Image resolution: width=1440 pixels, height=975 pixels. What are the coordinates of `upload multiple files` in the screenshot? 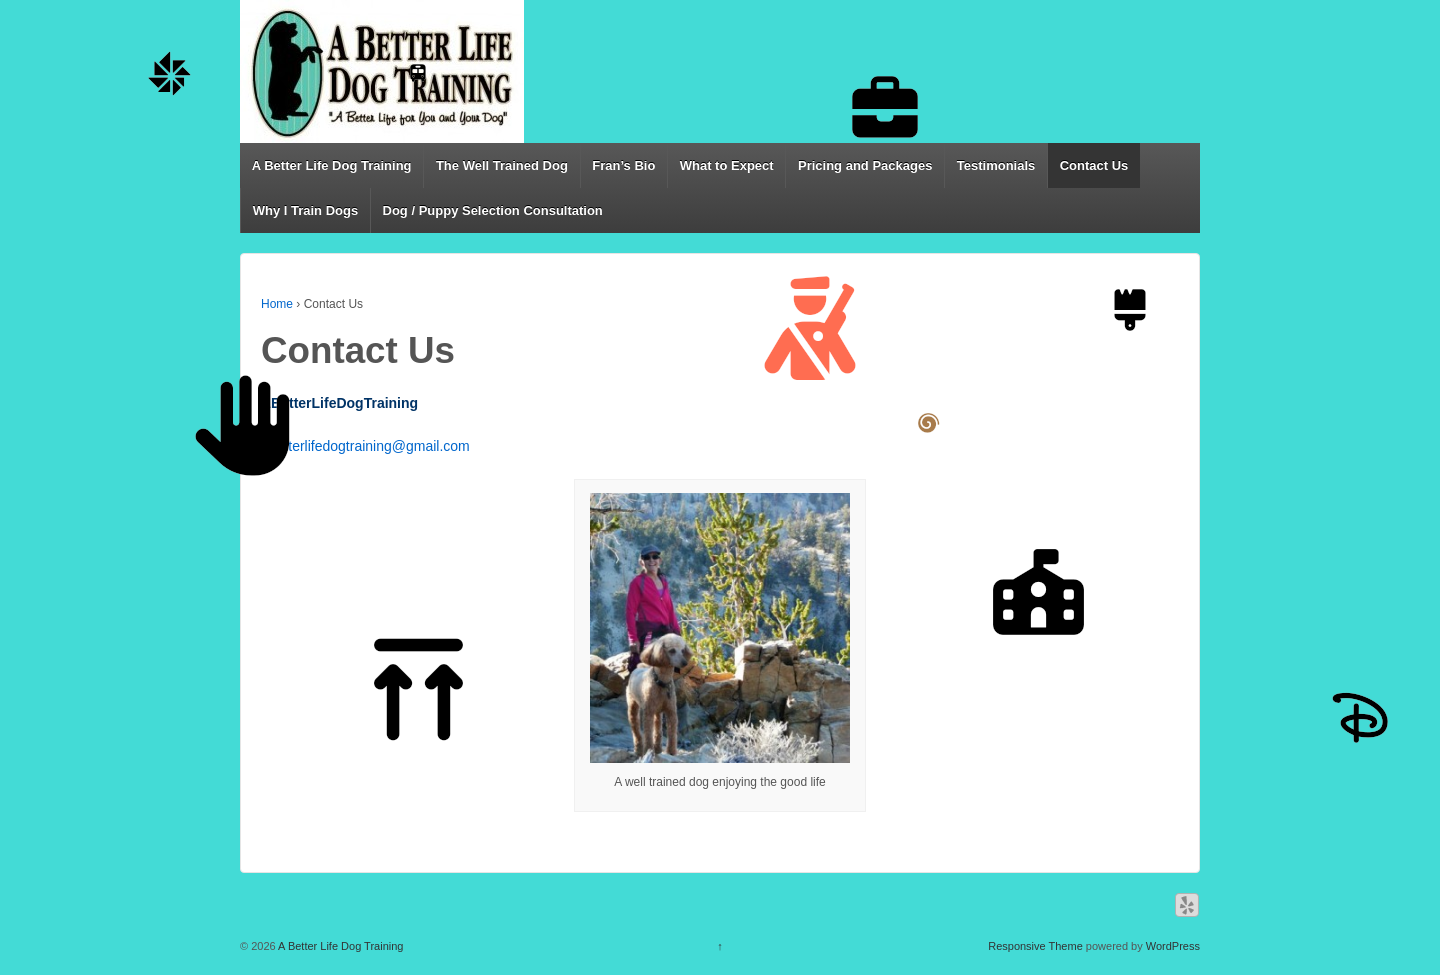 It's located at (418, 689).